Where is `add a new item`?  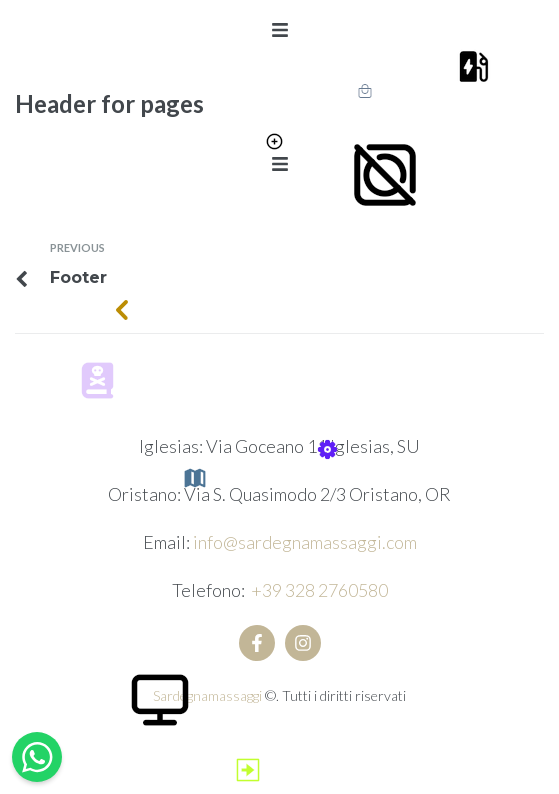
add a new item is located at coordinates (274, 141).